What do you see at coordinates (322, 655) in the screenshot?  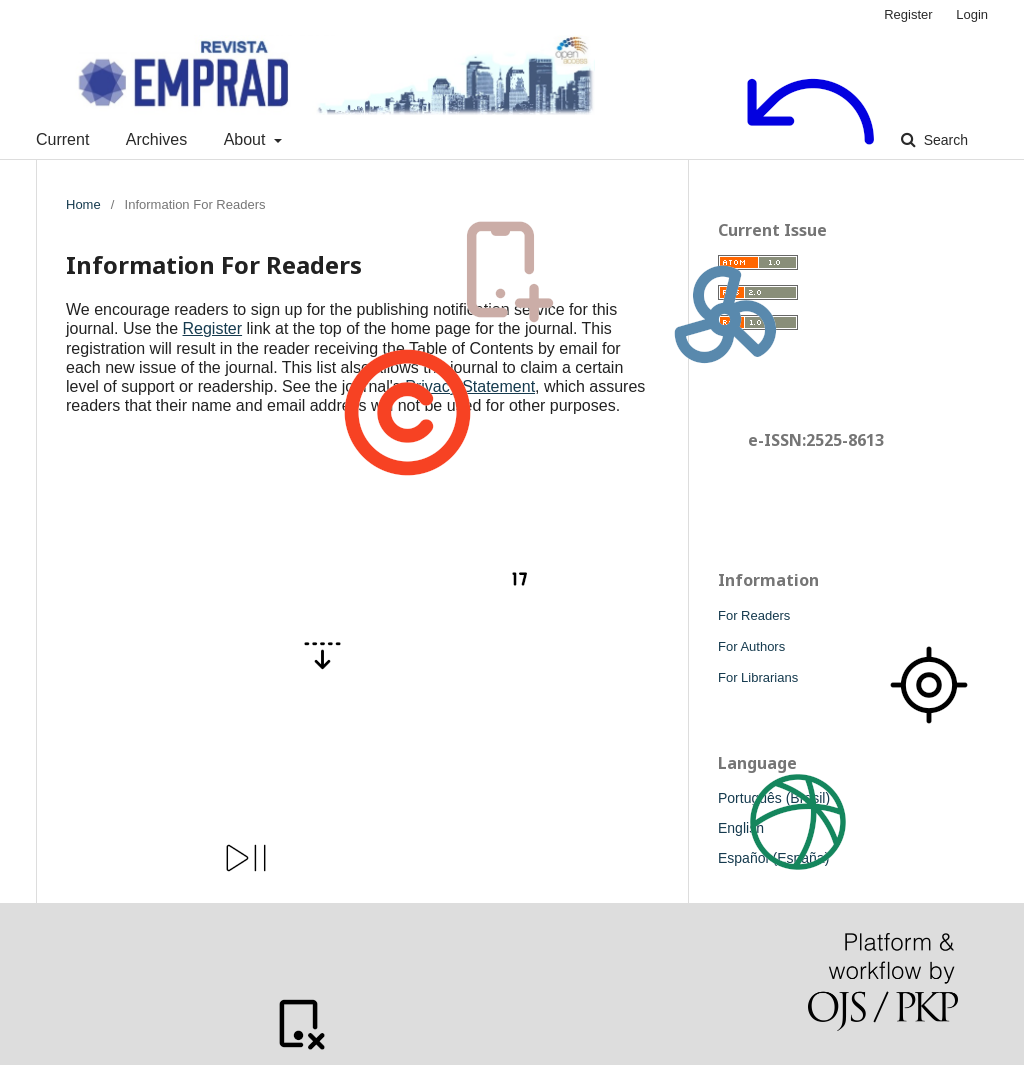 I see `expand collapsed content below` at bounding box center [322, 655].